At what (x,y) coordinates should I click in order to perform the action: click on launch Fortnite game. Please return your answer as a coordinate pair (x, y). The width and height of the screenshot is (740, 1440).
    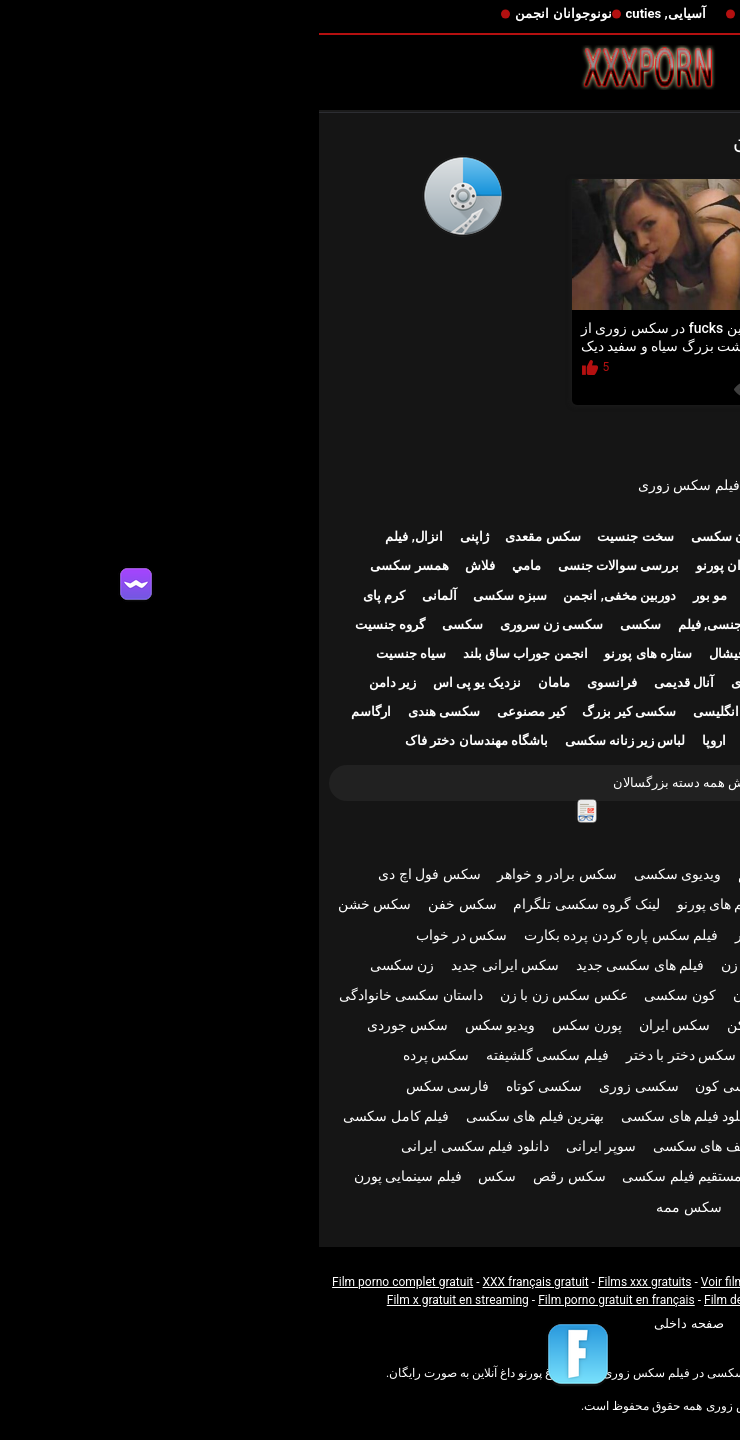
    Looking at the image, I should click on (578, 1354).